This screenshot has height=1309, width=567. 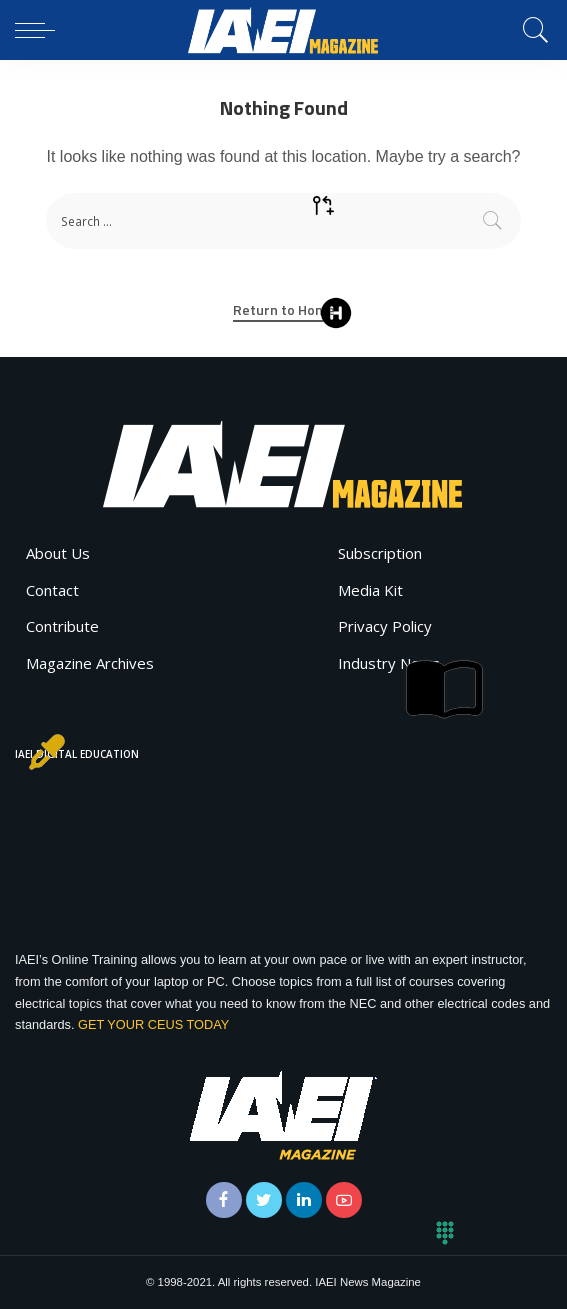 I want to click on select a color from the canvas, so click(x=47, y=752).